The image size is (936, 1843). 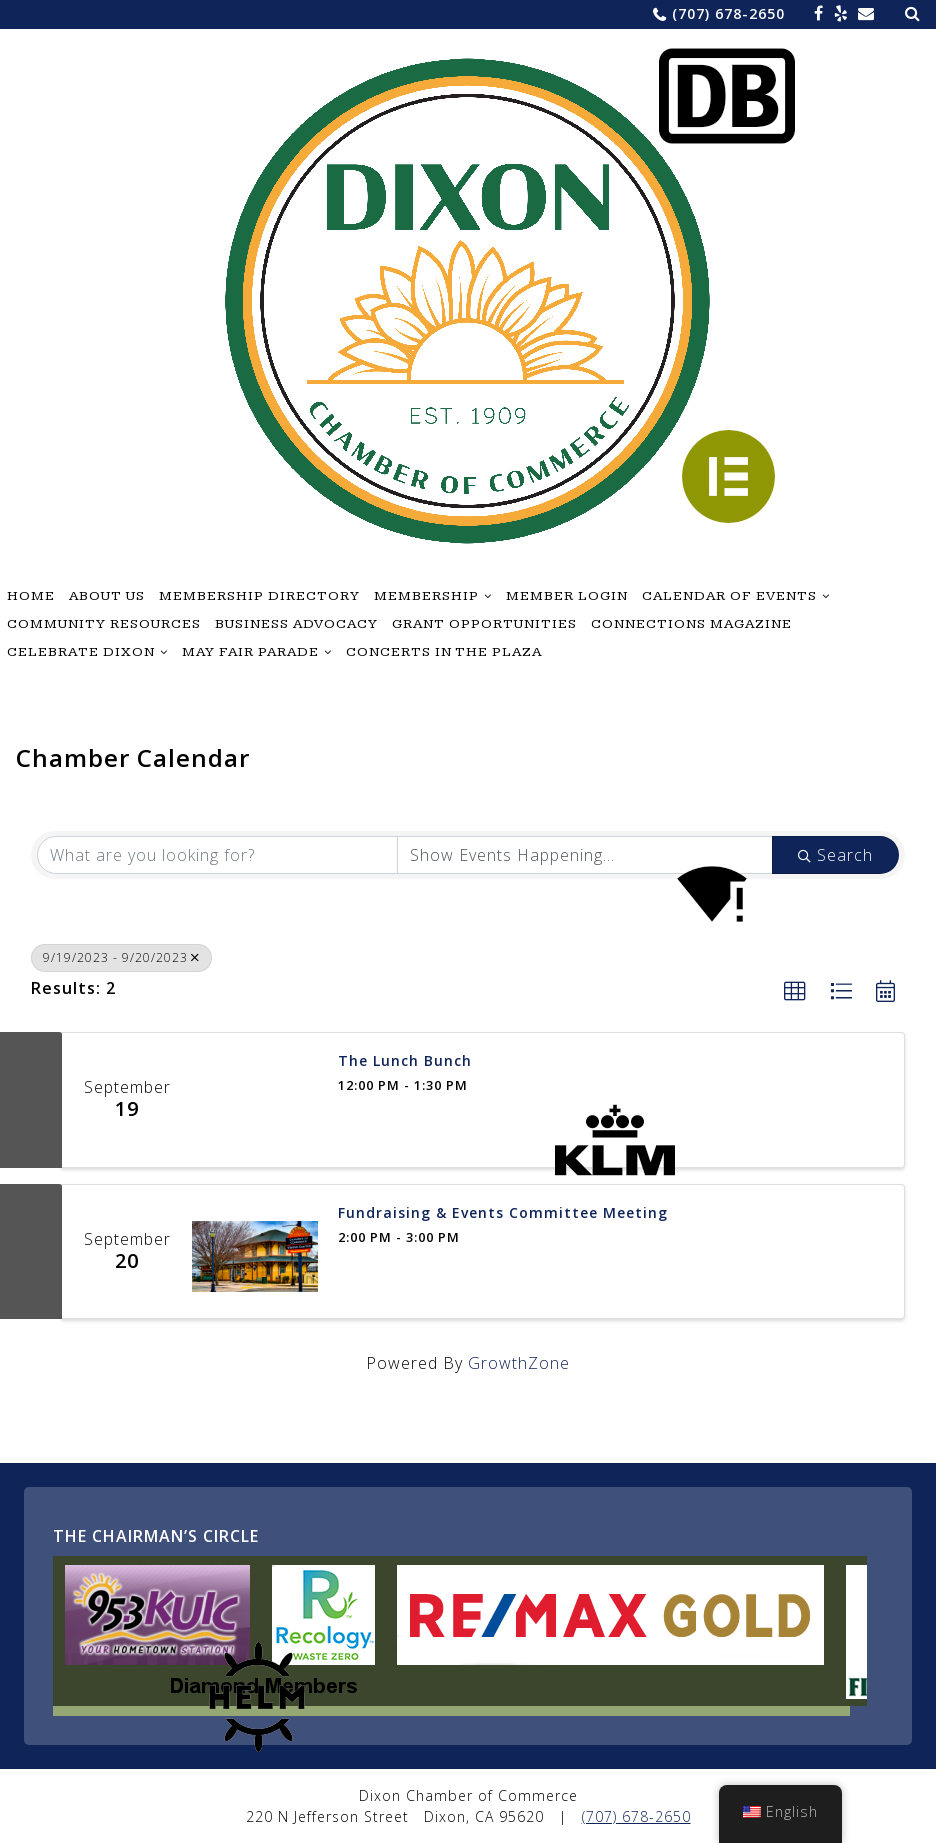 What do you see at coordinates (712, 894) in the screenshot?
I see `indicates a wifi connection error` at bounding box center [712, 894].